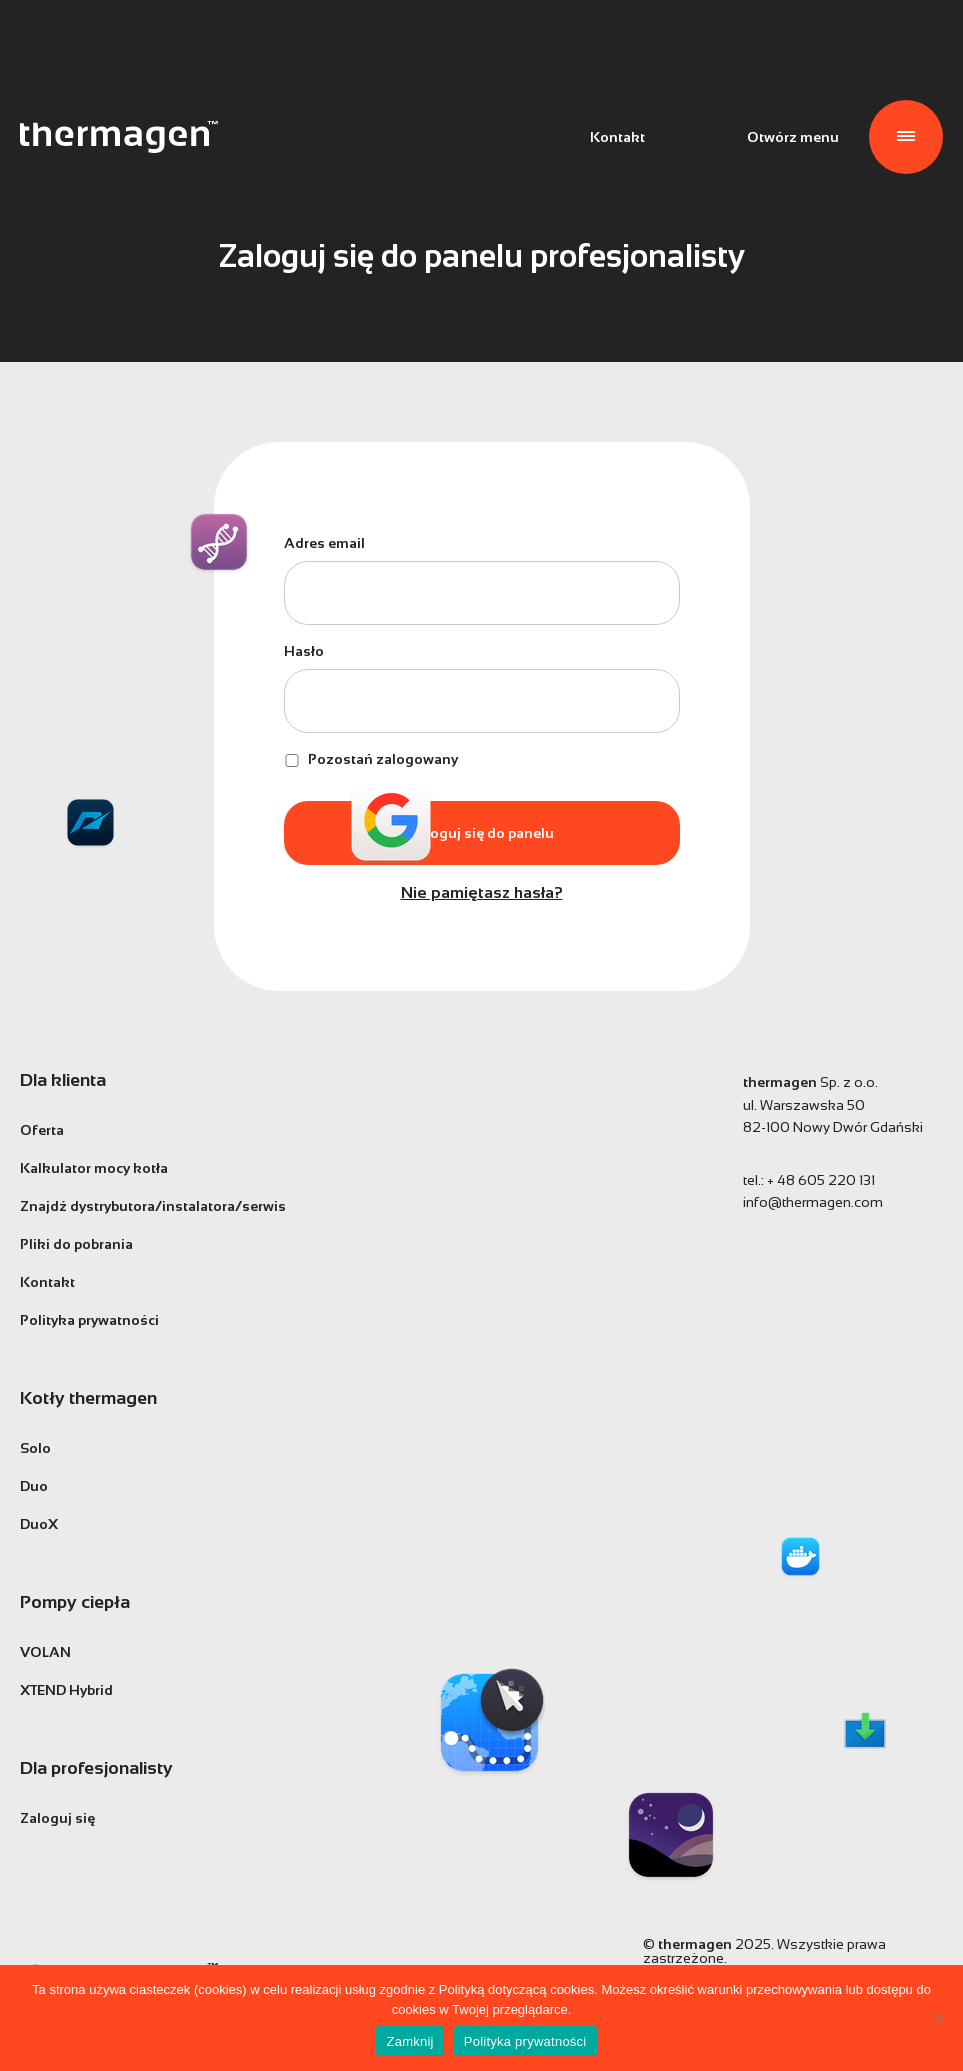 This screenshot has height=2071, width=963. What do you see at coordinates (800, 1556) in the screenshot?
I see `open Docker desktop application` at bounding box center [800, 1556].